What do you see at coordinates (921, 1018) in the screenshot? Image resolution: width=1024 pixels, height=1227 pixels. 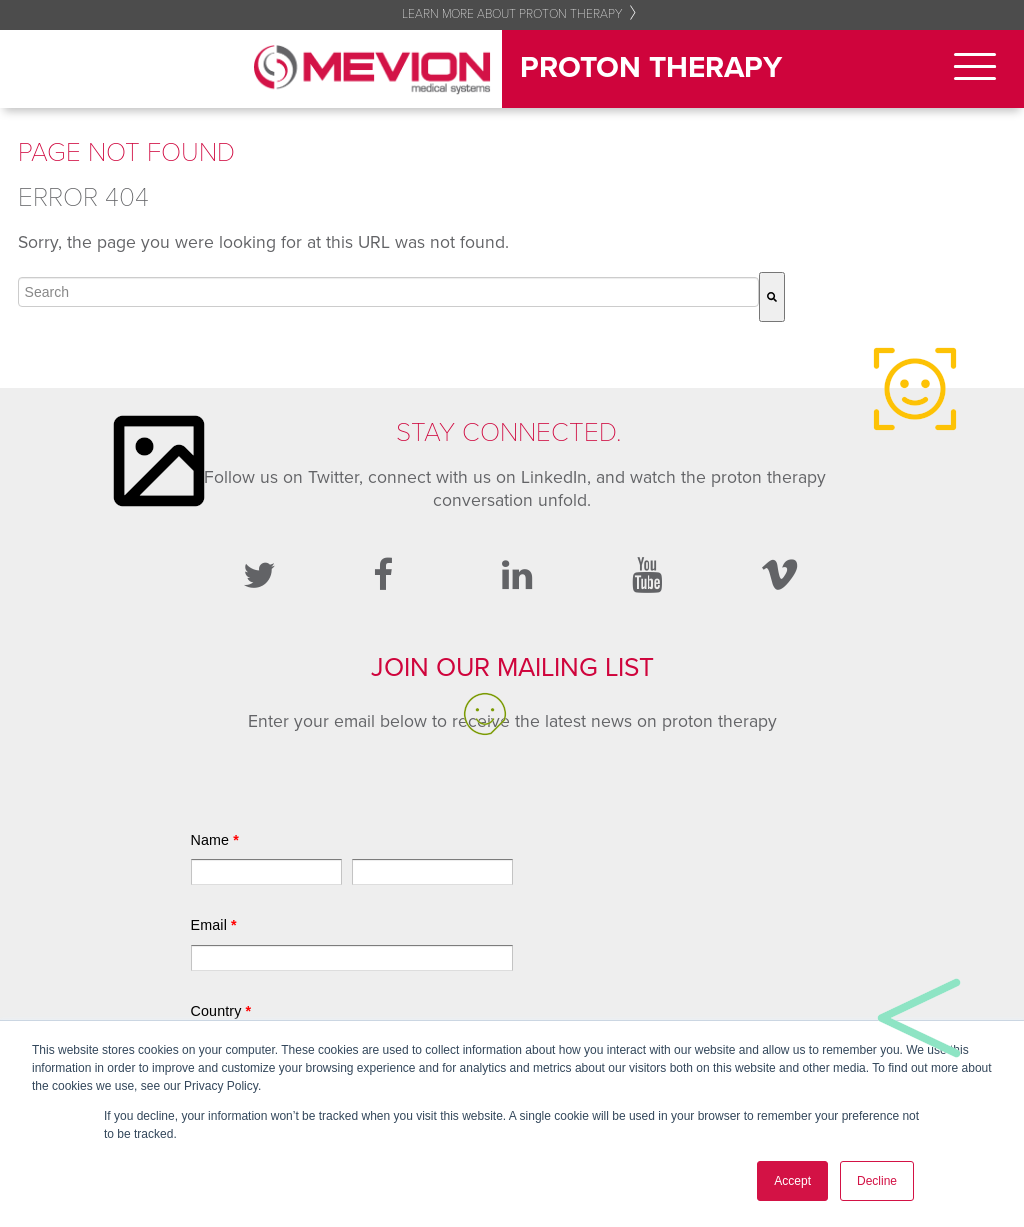 I see `navigate back to previous screen` at bounding box center [921, 1018].